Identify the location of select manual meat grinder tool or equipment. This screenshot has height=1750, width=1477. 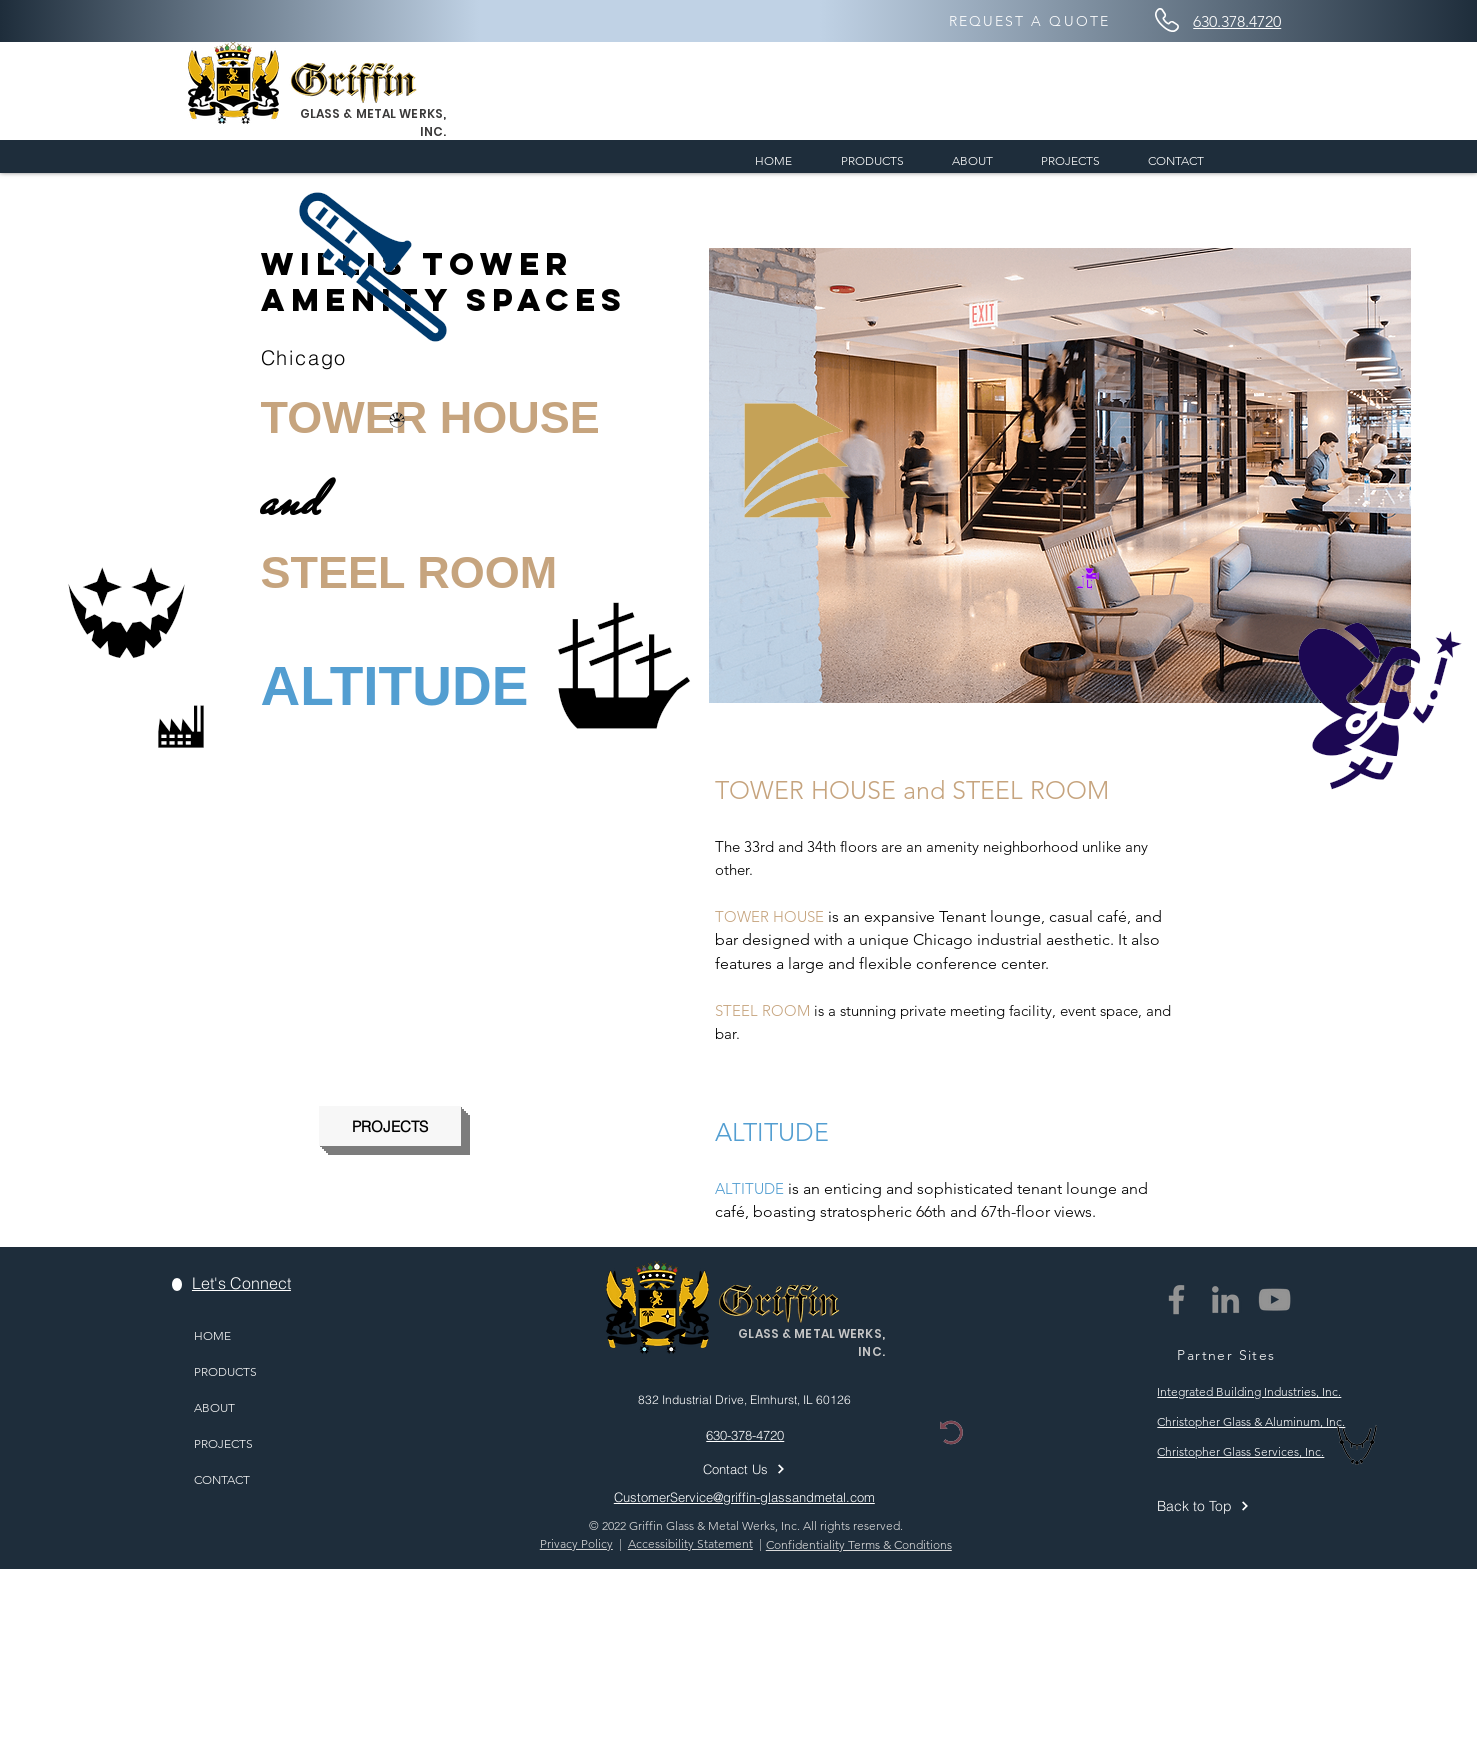
(1088, 579).